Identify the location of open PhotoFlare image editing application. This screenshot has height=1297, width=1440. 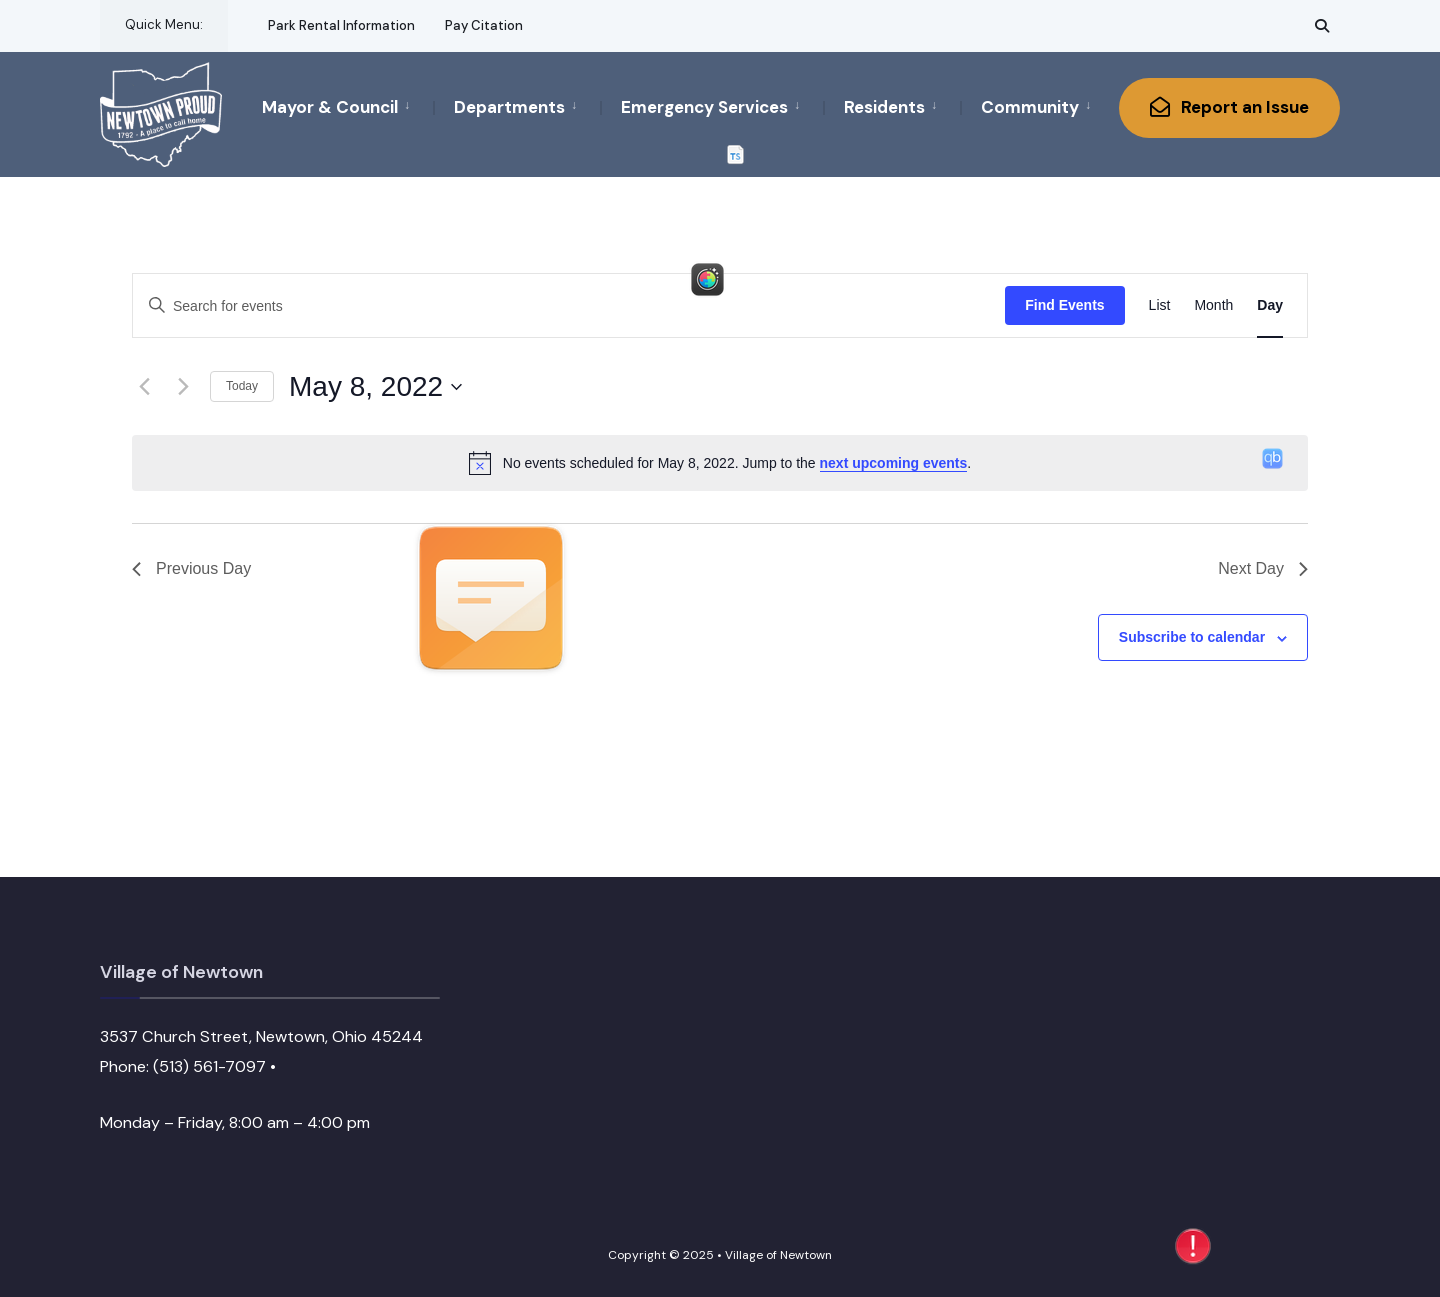
(707, 279).